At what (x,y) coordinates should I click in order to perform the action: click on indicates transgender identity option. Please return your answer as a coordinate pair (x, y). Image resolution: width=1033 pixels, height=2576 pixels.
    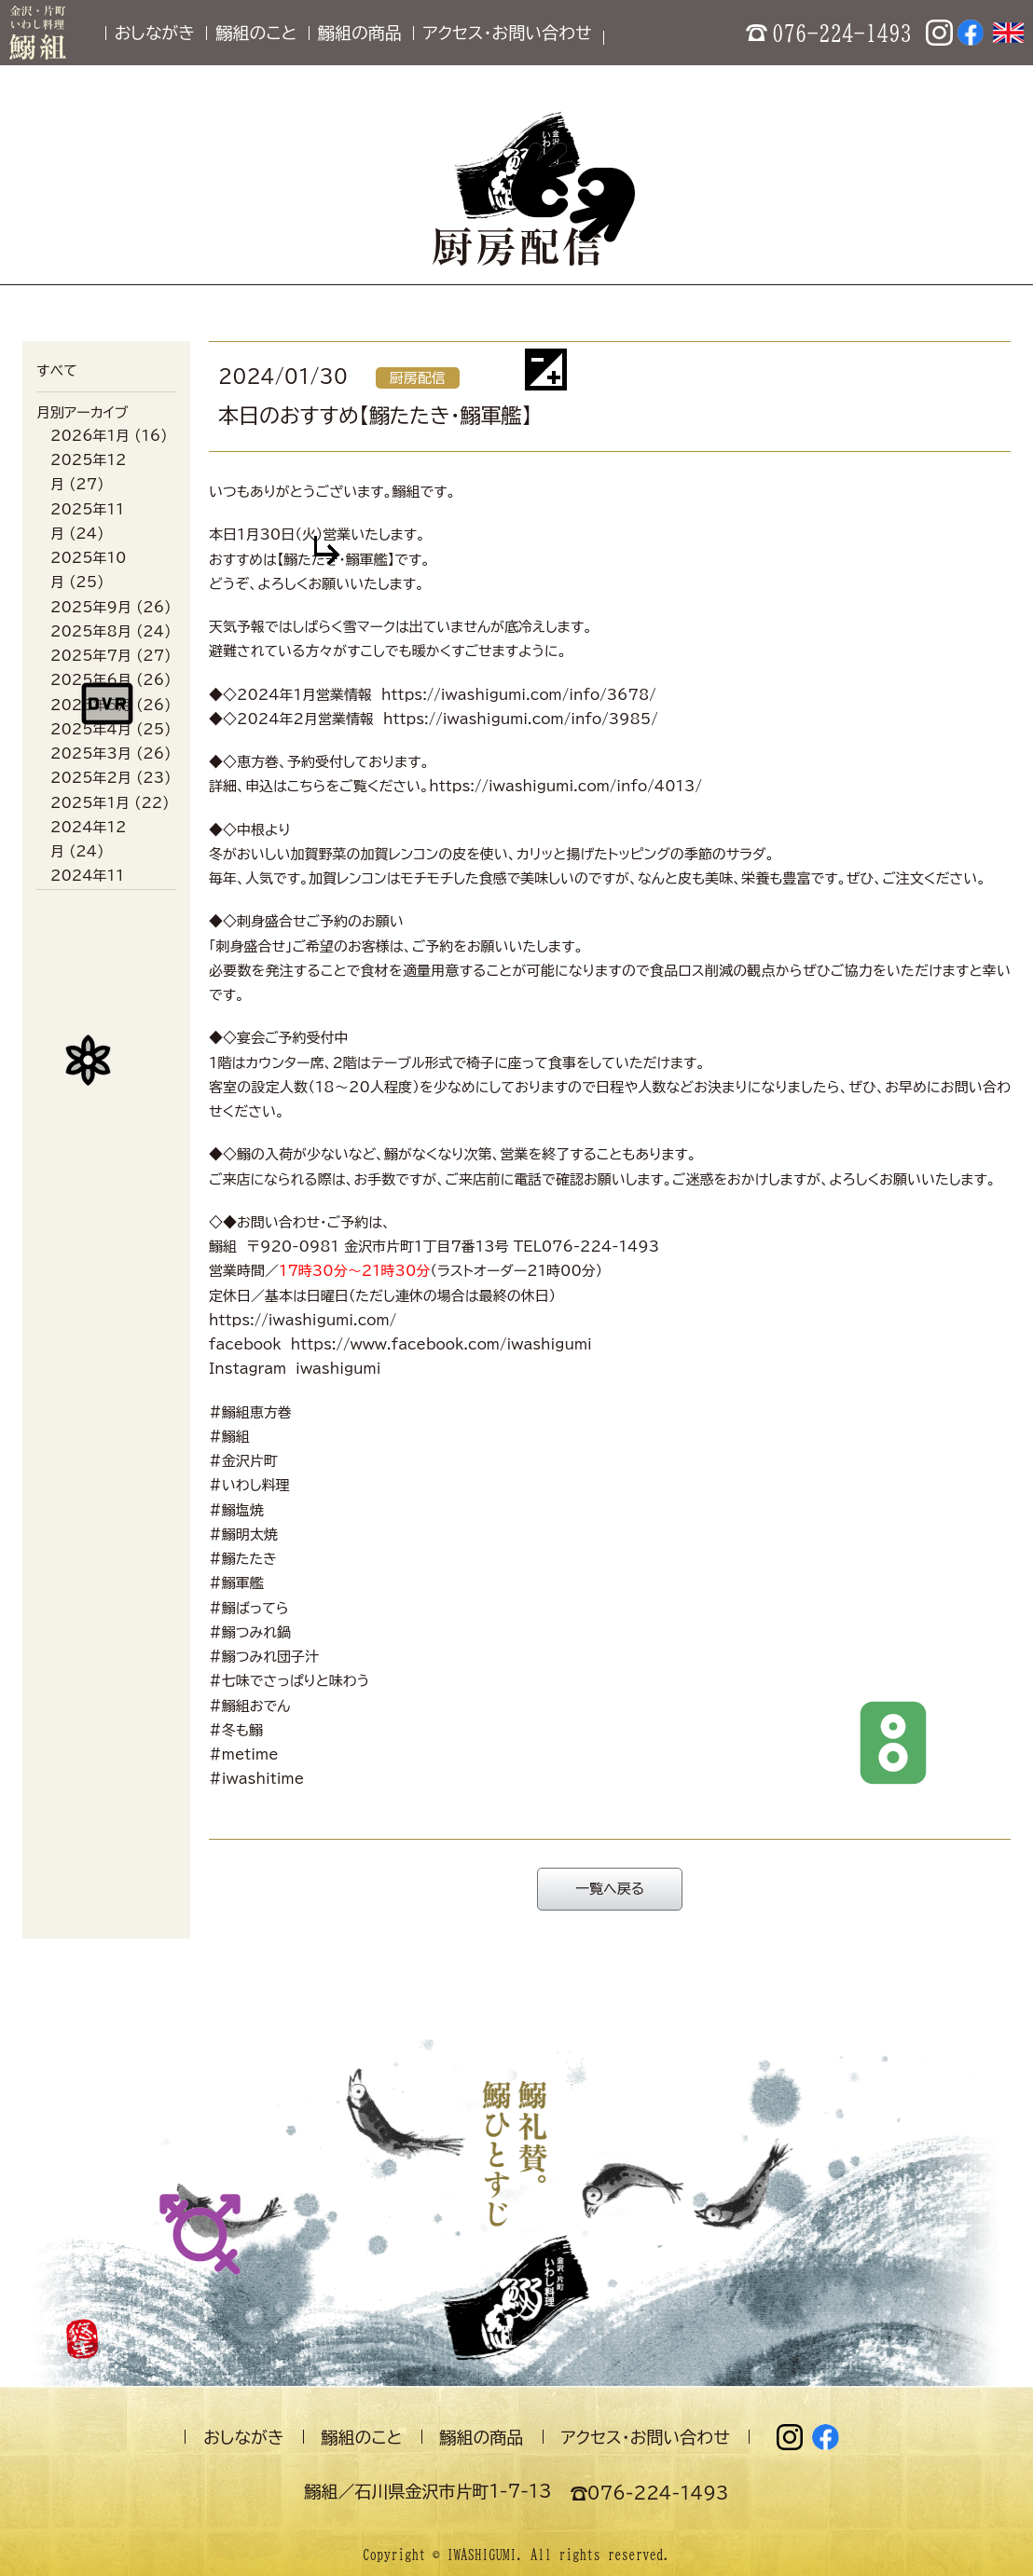
    Looking at the image, I should click on (200, 2234).